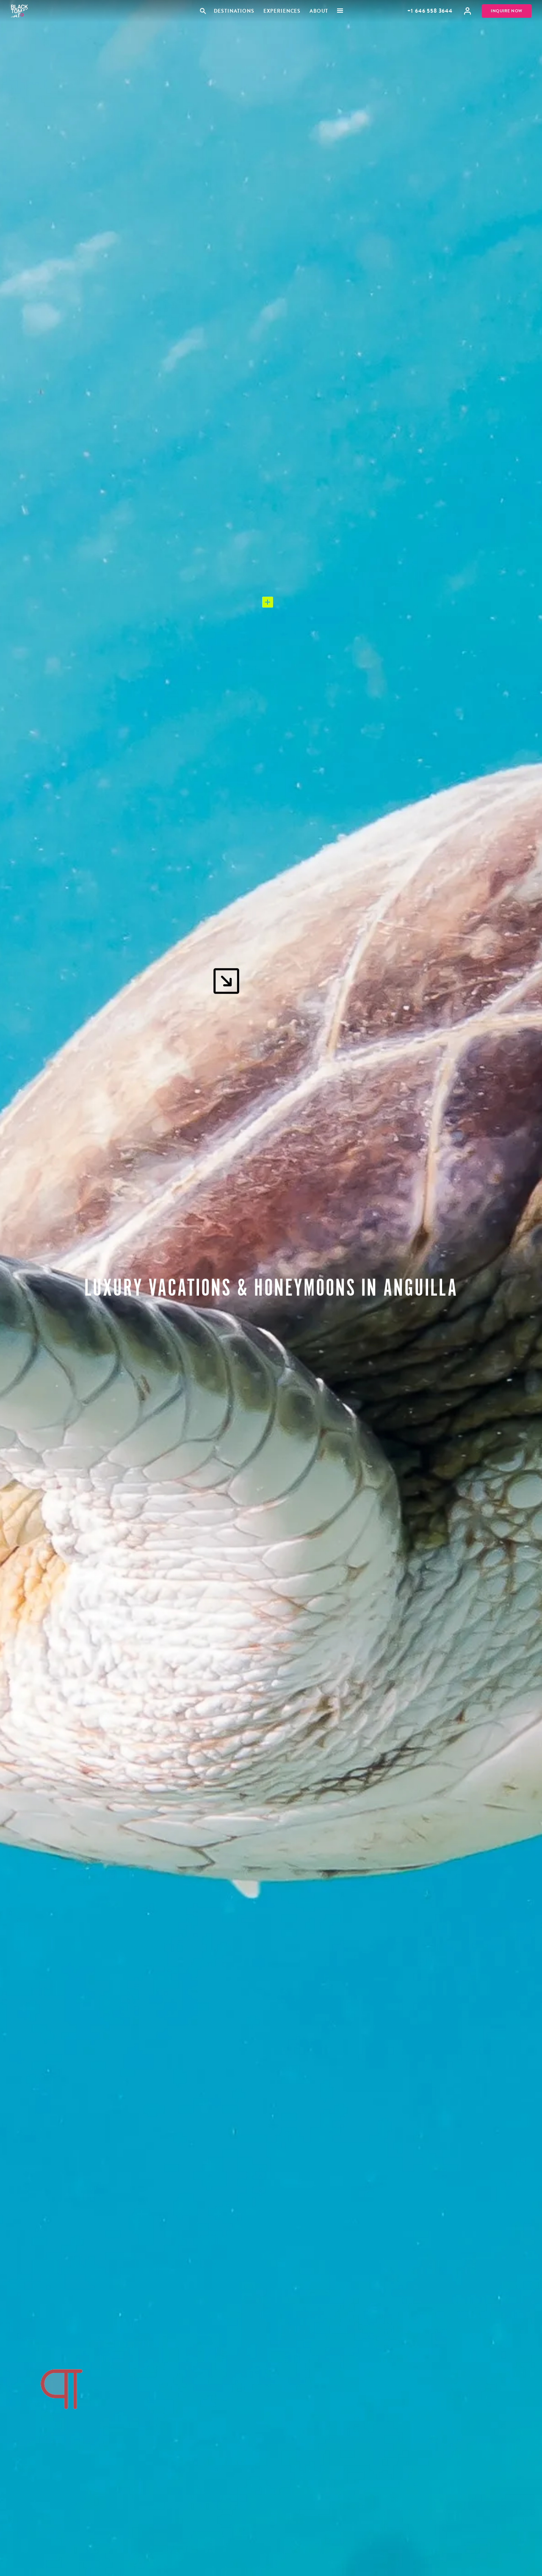  Describe the element at coordinates (226, 981) in the screenshot. I see `navigate to the next item diagonally` at that location.